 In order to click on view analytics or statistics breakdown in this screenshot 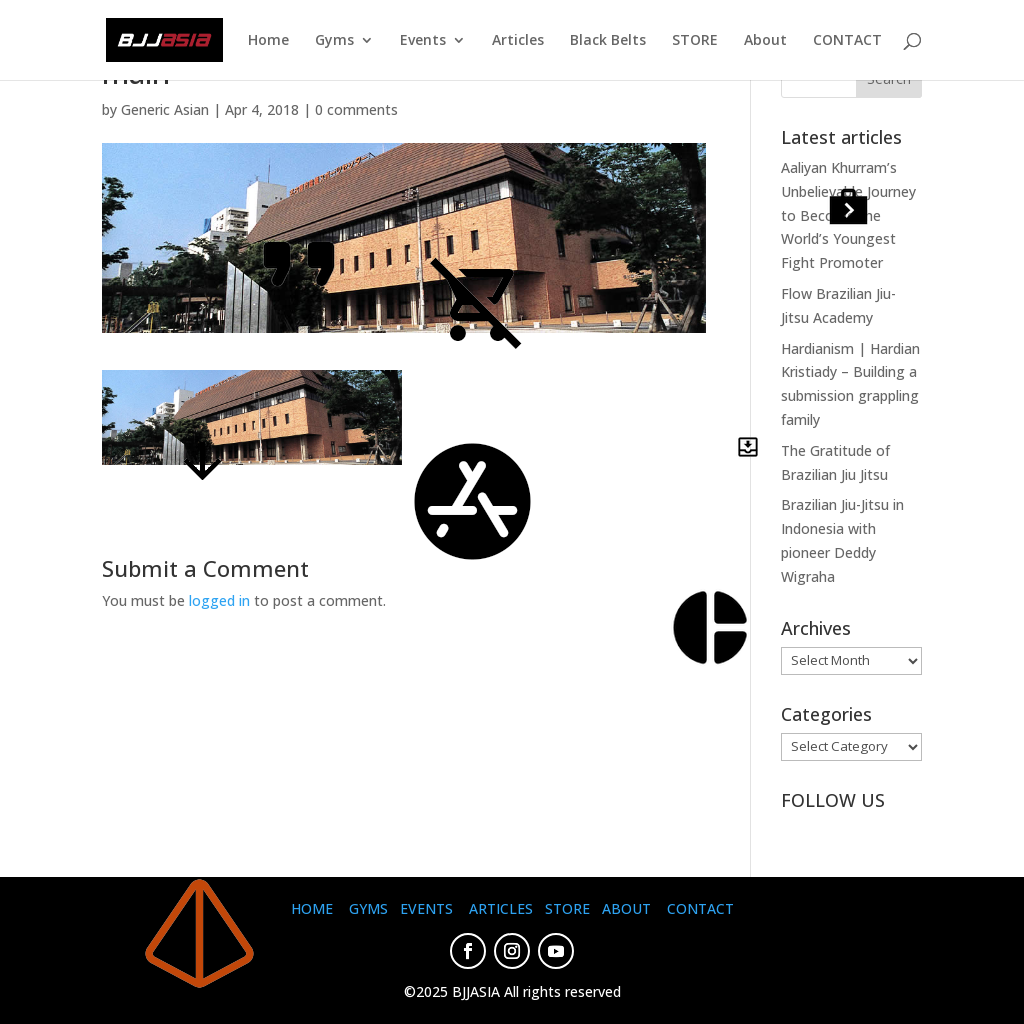, I will do `click(710, 627)`.